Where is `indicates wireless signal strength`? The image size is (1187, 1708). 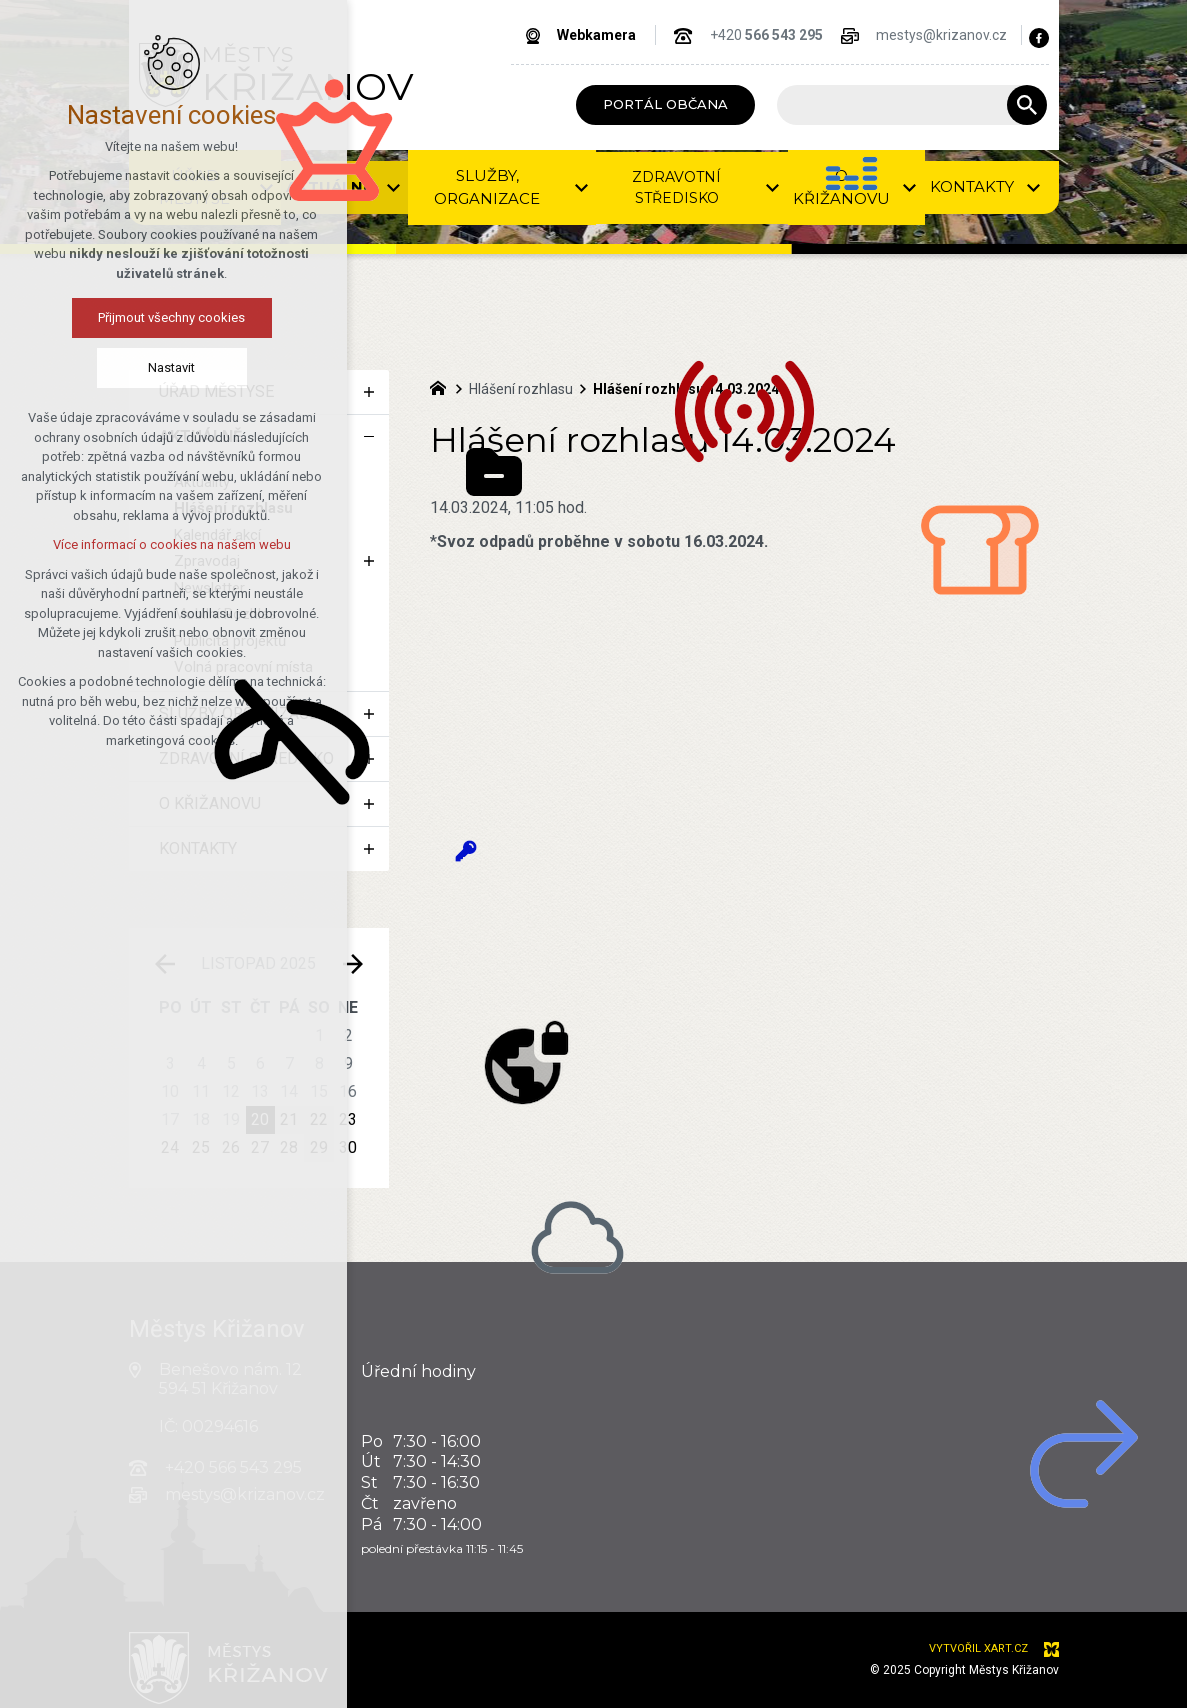 indicates wireless signal strength is located at coordinates (744, 411).